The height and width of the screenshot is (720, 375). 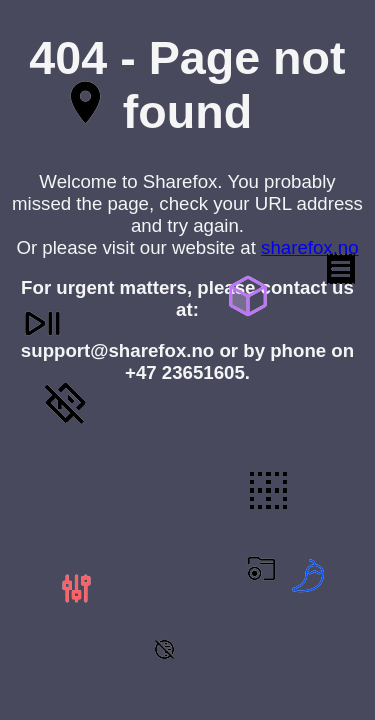 I want to click on disable navigation or directions, so click(x=66, y=403).